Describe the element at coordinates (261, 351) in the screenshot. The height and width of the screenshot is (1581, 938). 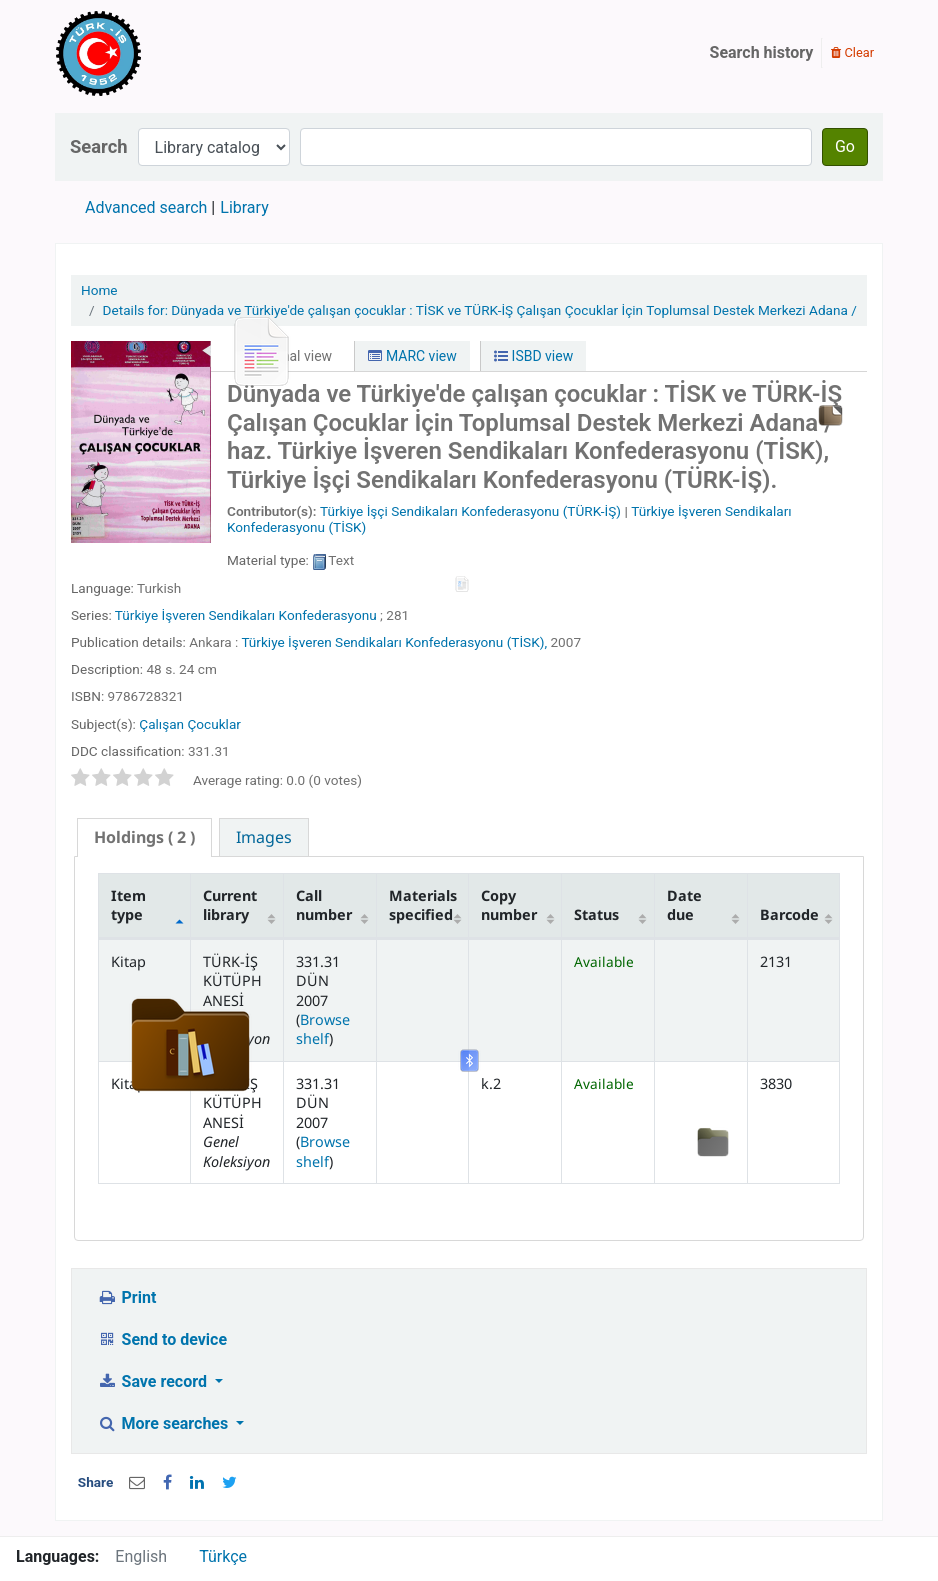
I see `a script or code file` at that location.